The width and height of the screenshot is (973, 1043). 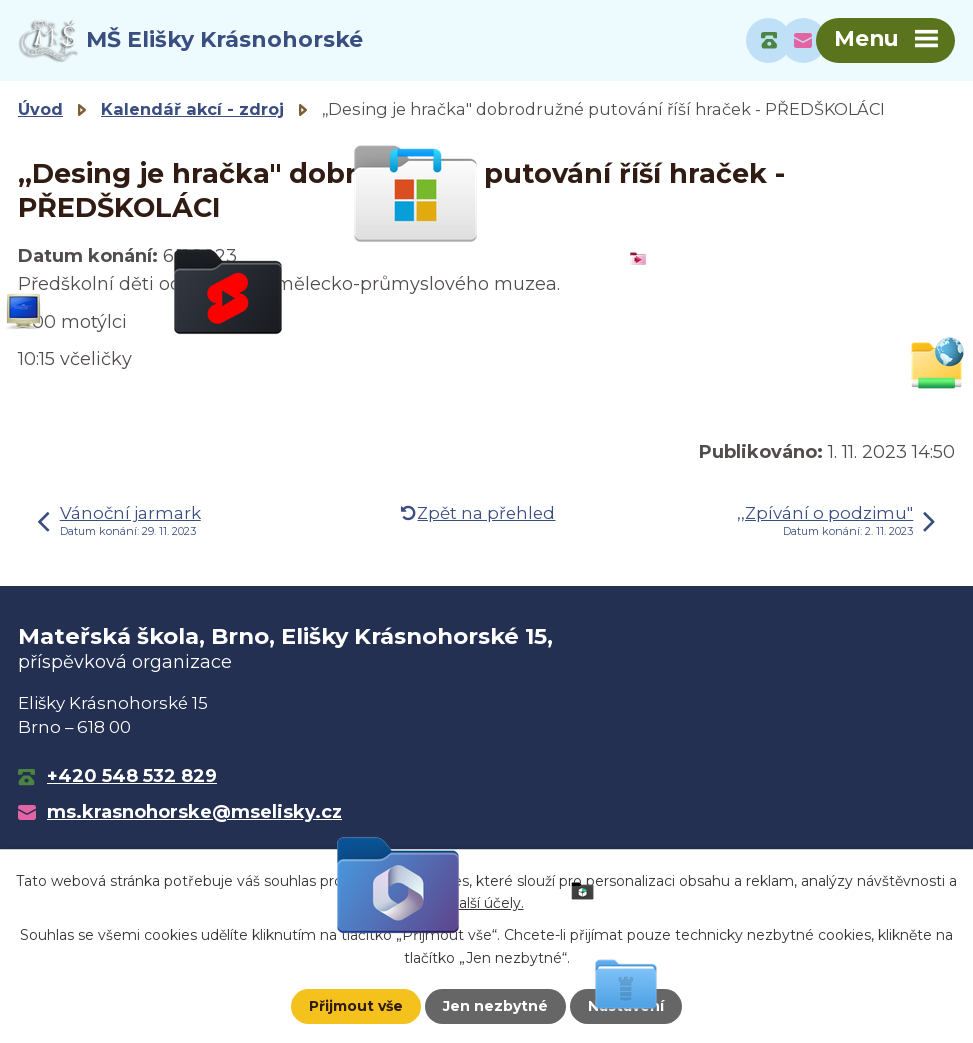 I want to click on access network or shared folder, so click(x=936, y=363).